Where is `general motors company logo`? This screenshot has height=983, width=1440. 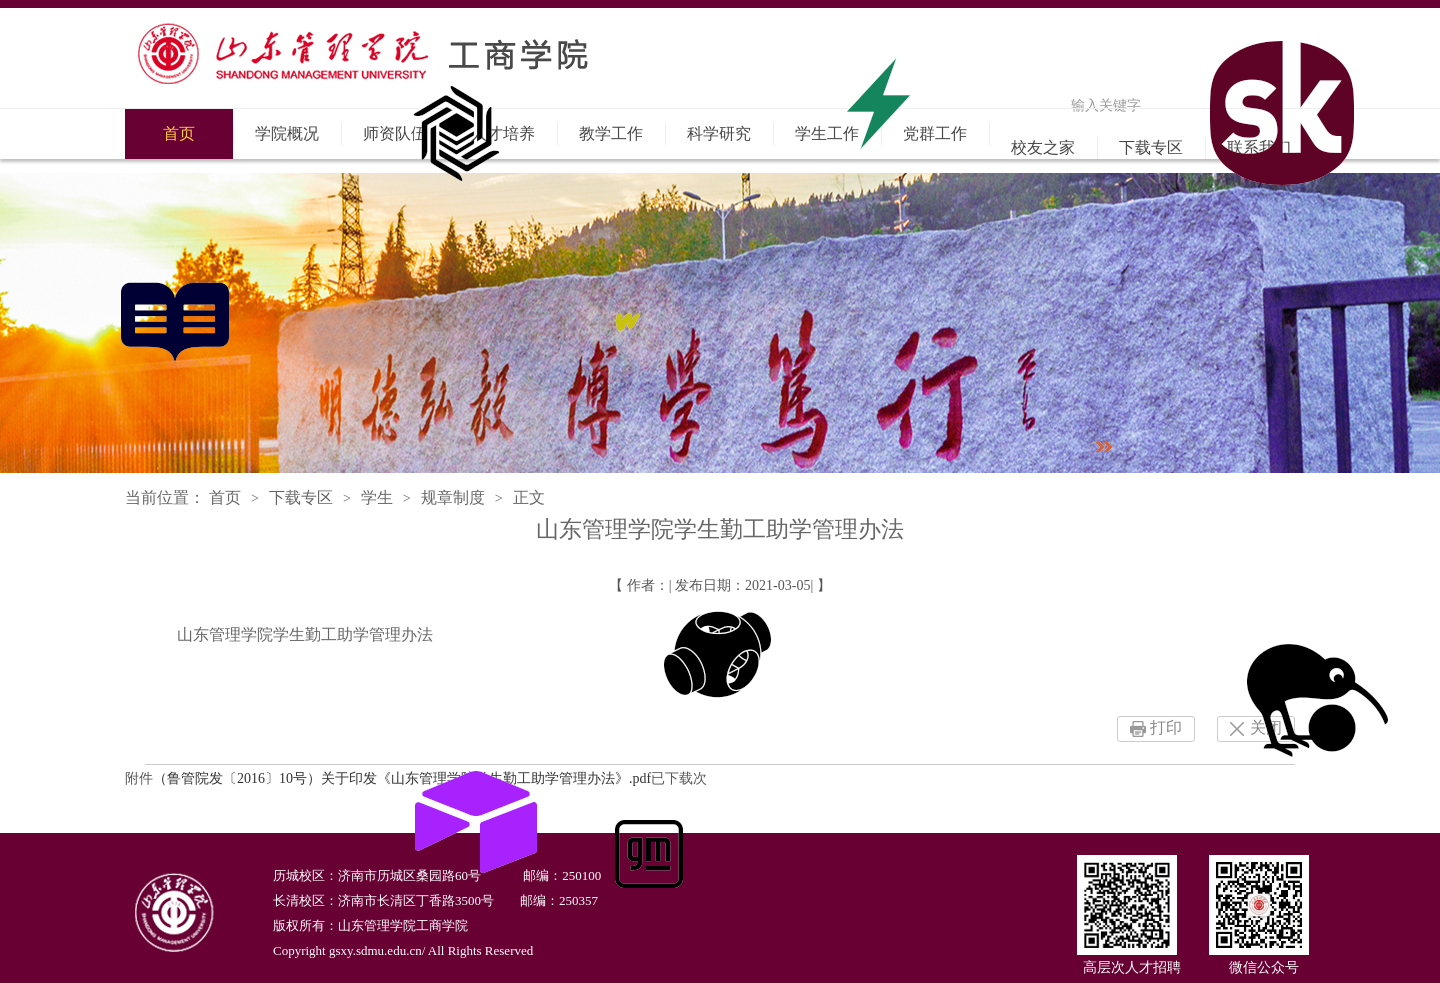 general motors company logo is located at coordinates (649, 854).